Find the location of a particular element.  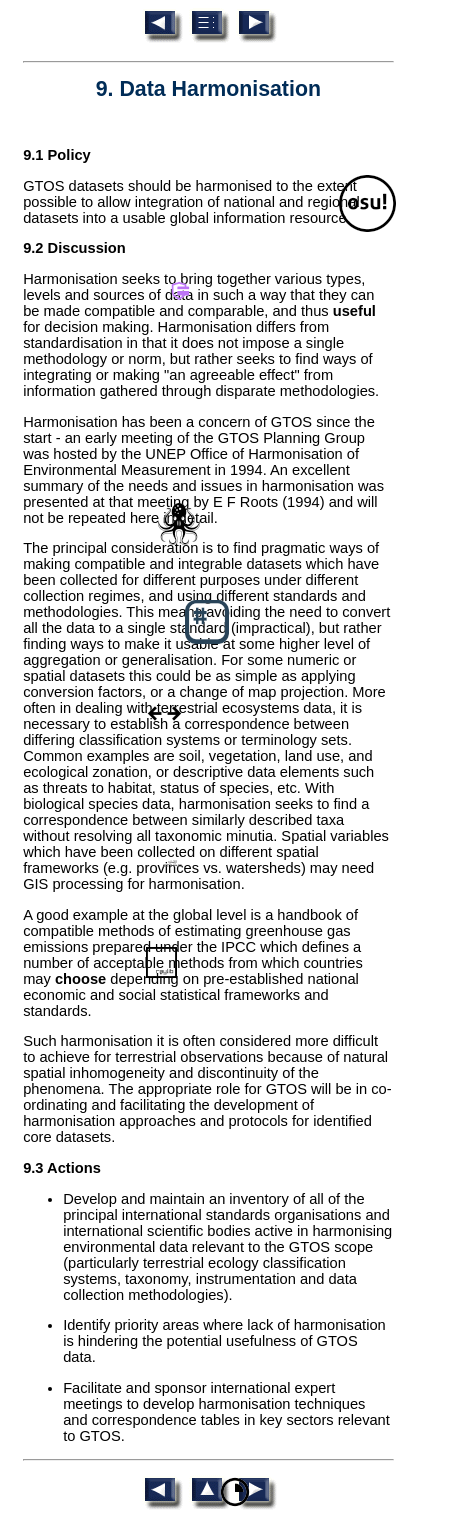

raylib game development library logo is located at coordinates (161, 962).